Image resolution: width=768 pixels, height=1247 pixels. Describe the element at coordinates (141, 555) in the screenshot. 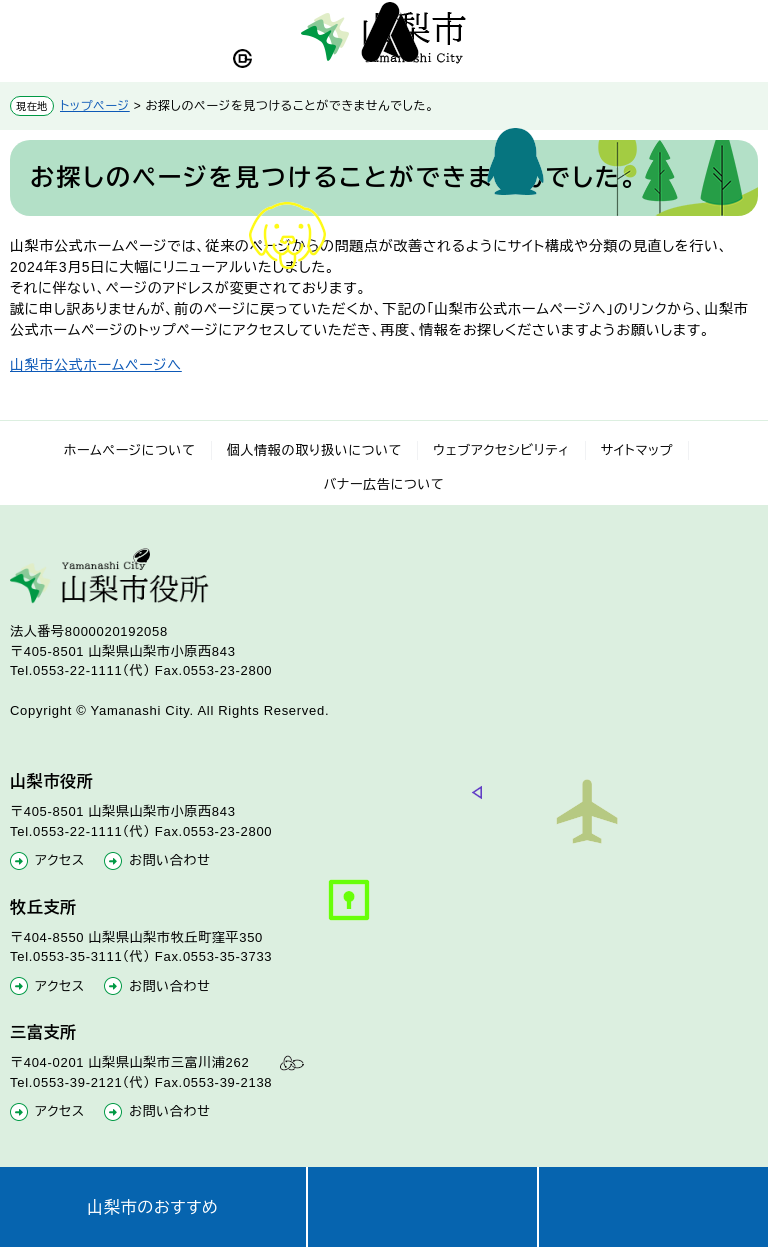

I see `open the Fresh framework website or documentation` at that location.